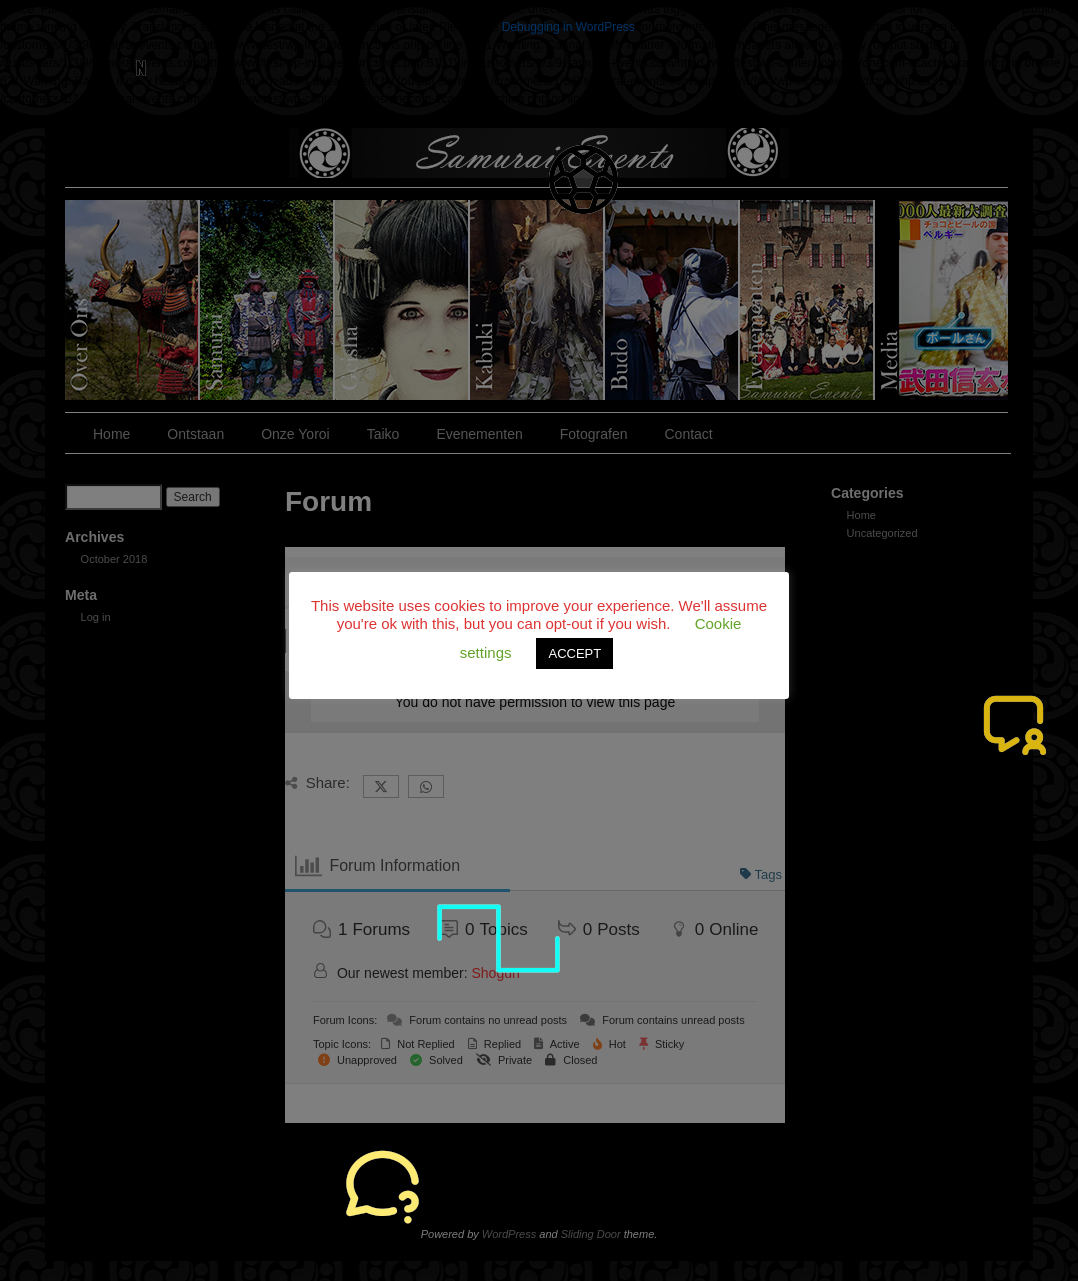  Describe the element at coordinates (382, 1183) in the screenshot. I see `access help or FAQ chat` at that location.